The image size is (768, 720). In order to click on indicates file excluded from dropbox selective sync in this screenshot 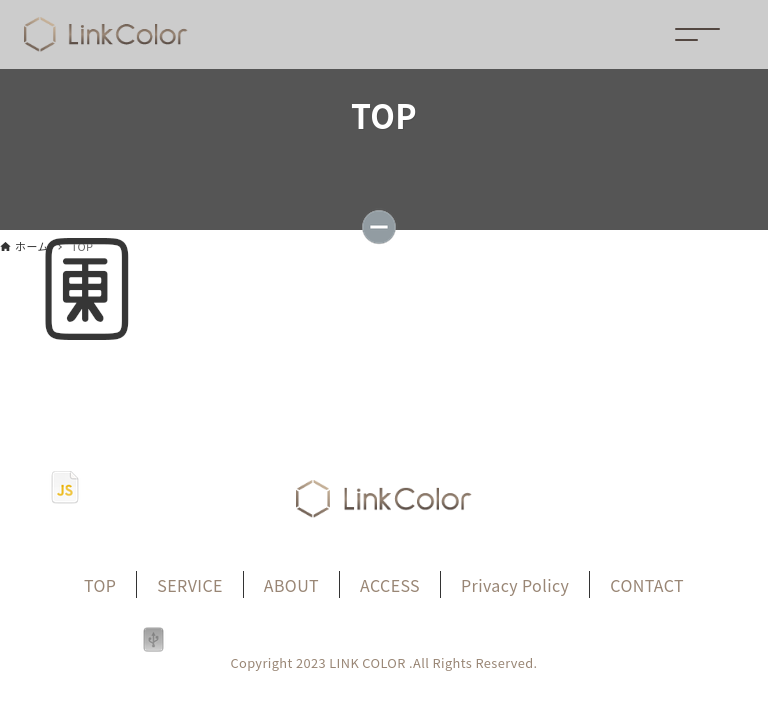, I will do `click(379, 227)`.